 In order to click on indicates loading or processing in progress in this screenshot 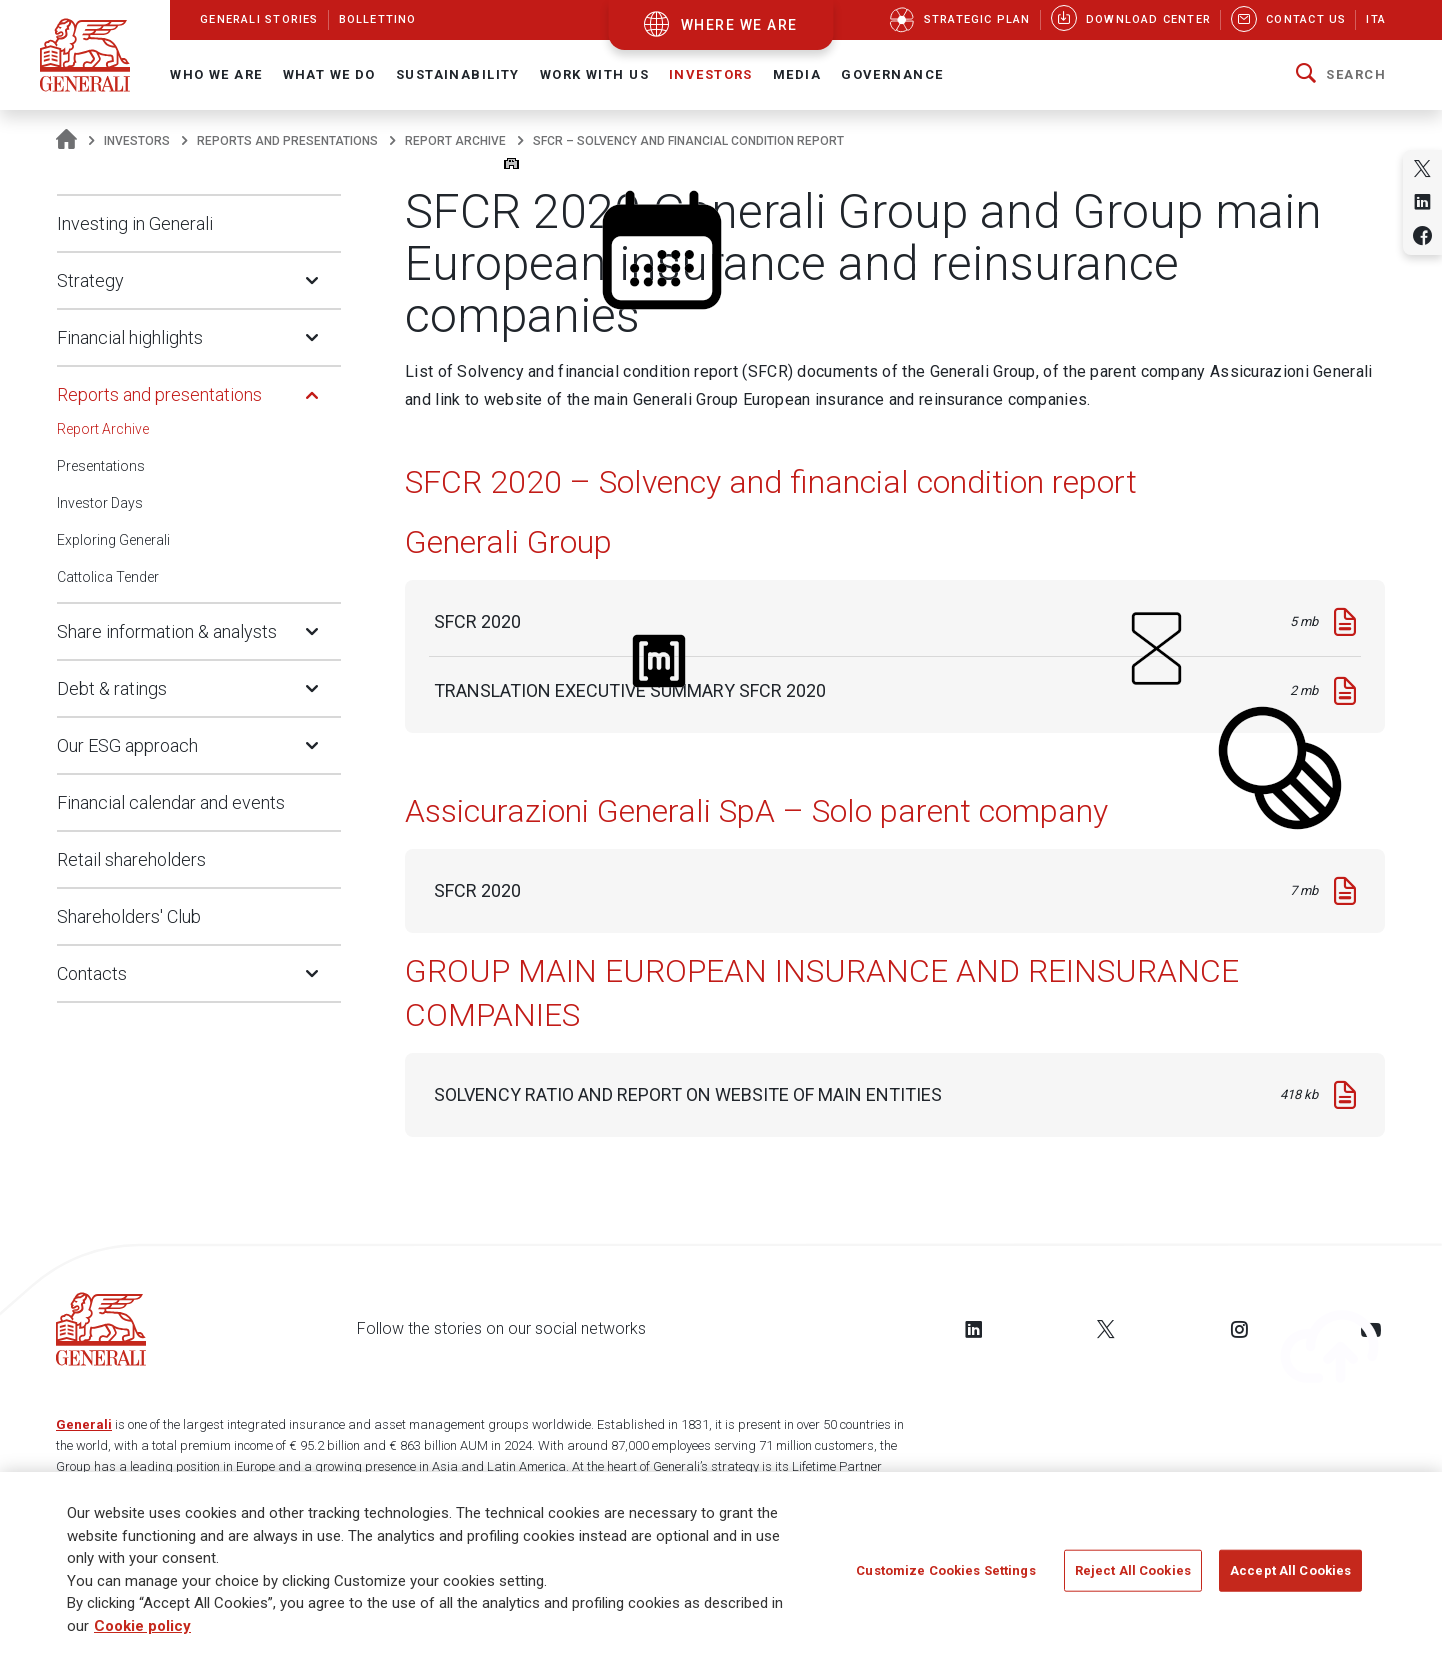, I will do `click(1156, 648)`.